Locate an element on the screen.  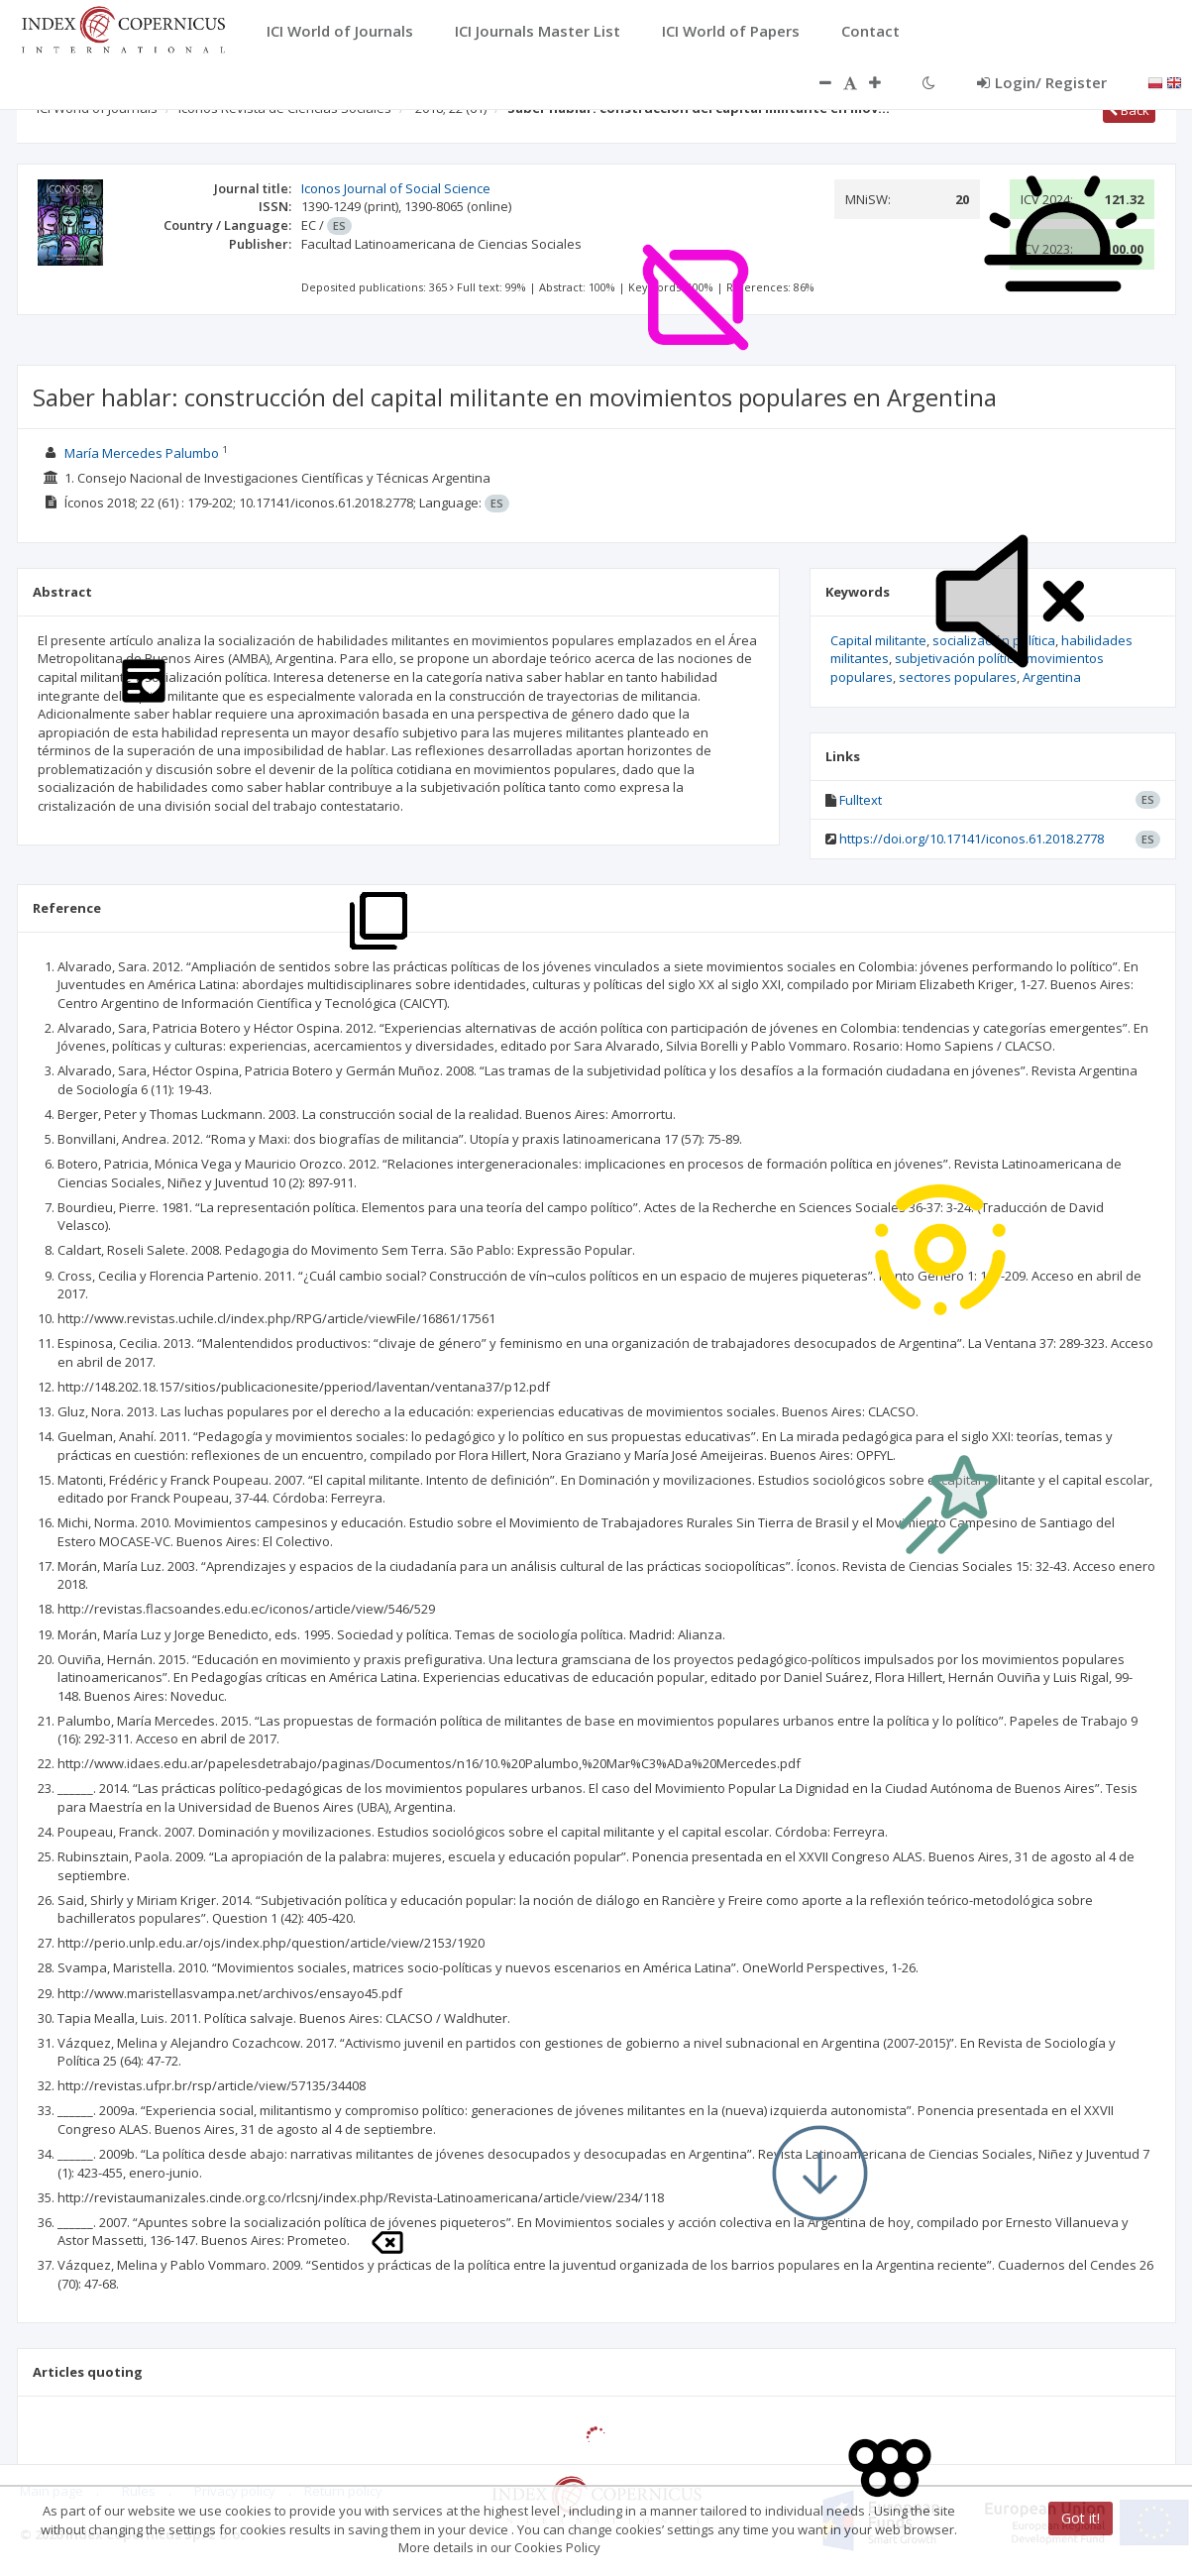
access science or chemistry features is located at coordinates (940, 1250).